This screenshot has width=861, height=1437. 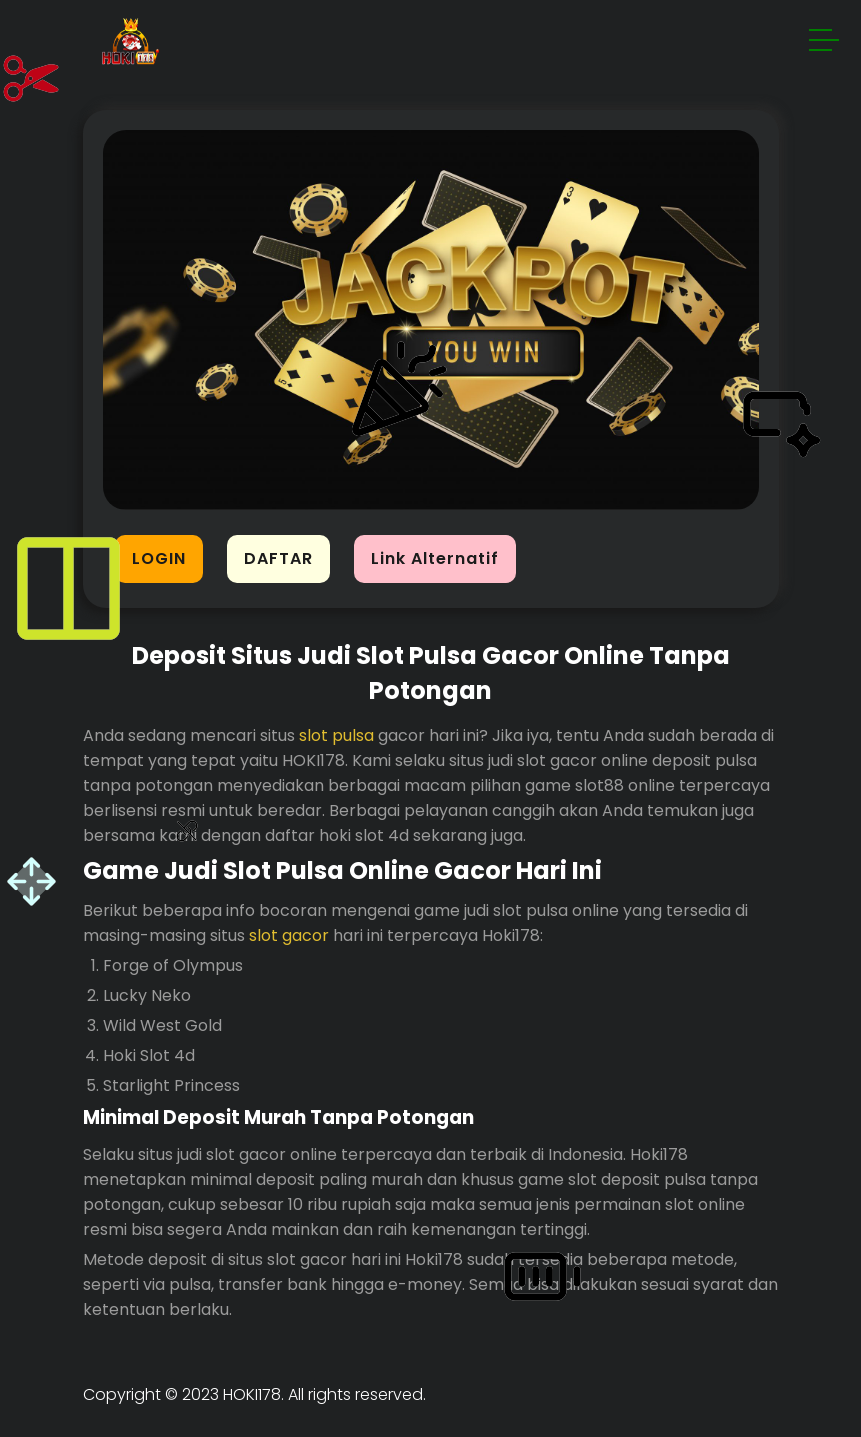 I want to click on battery charging with quick charge or boost mode, so click(x=777, y=414).